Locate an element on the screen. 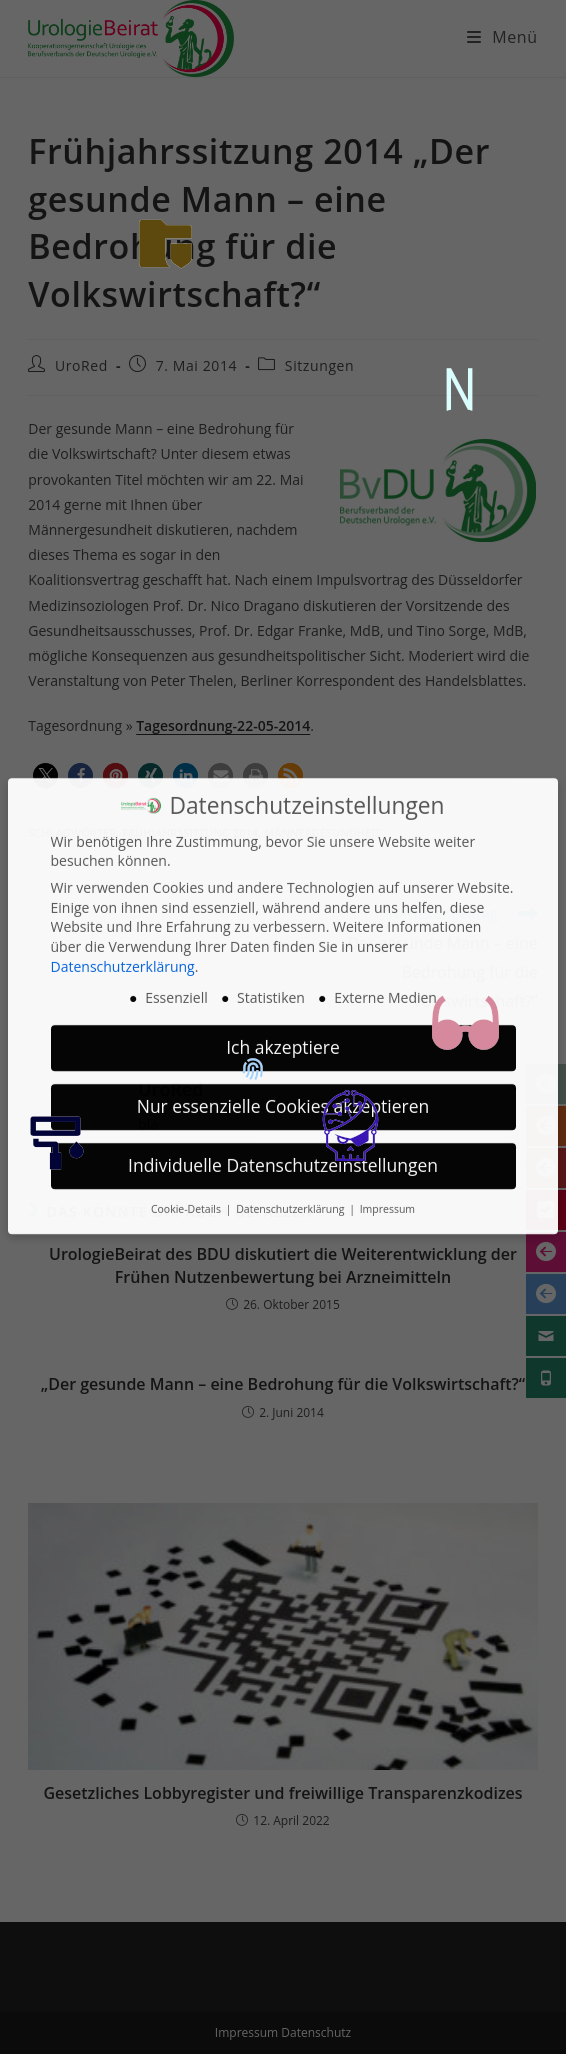 This screenshot has width=566, height=2054. access protected or secure files is located at coordinates (165, 243).